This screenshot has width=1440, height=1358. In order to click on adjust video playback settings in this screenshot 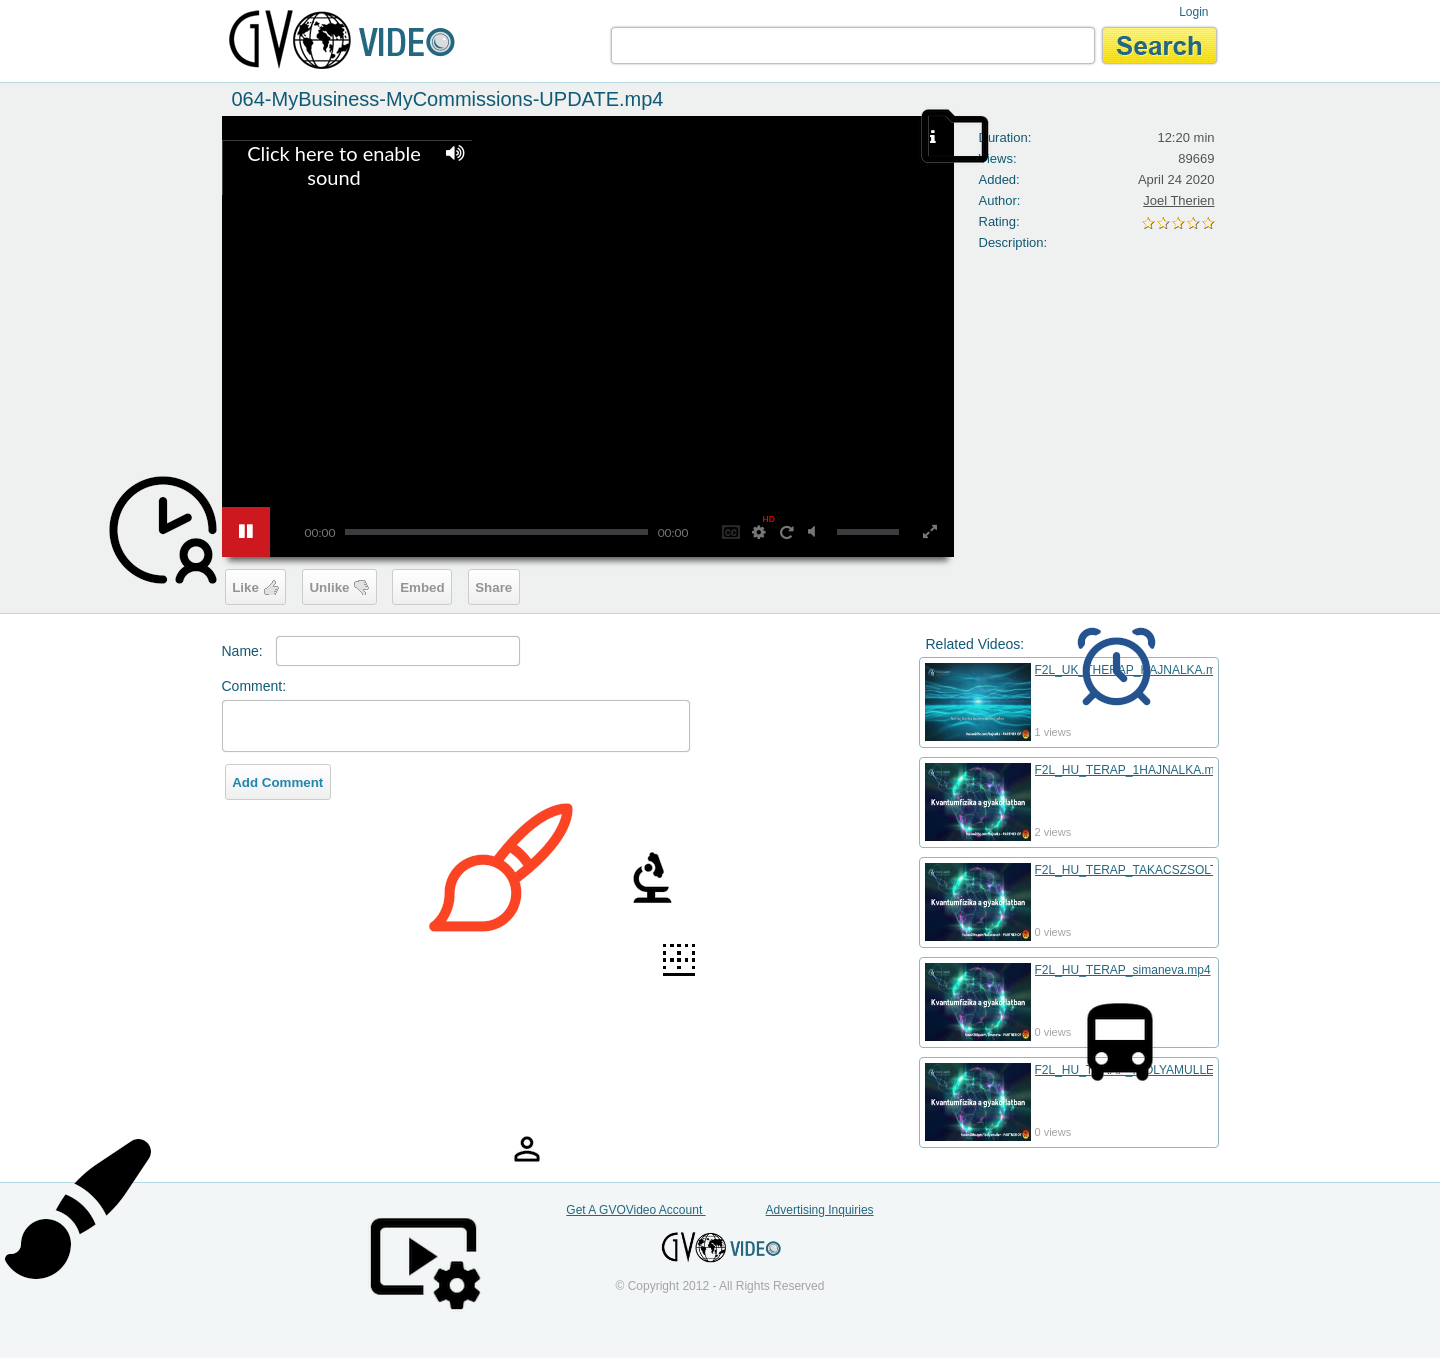, I will do `click(423, 1256)`.